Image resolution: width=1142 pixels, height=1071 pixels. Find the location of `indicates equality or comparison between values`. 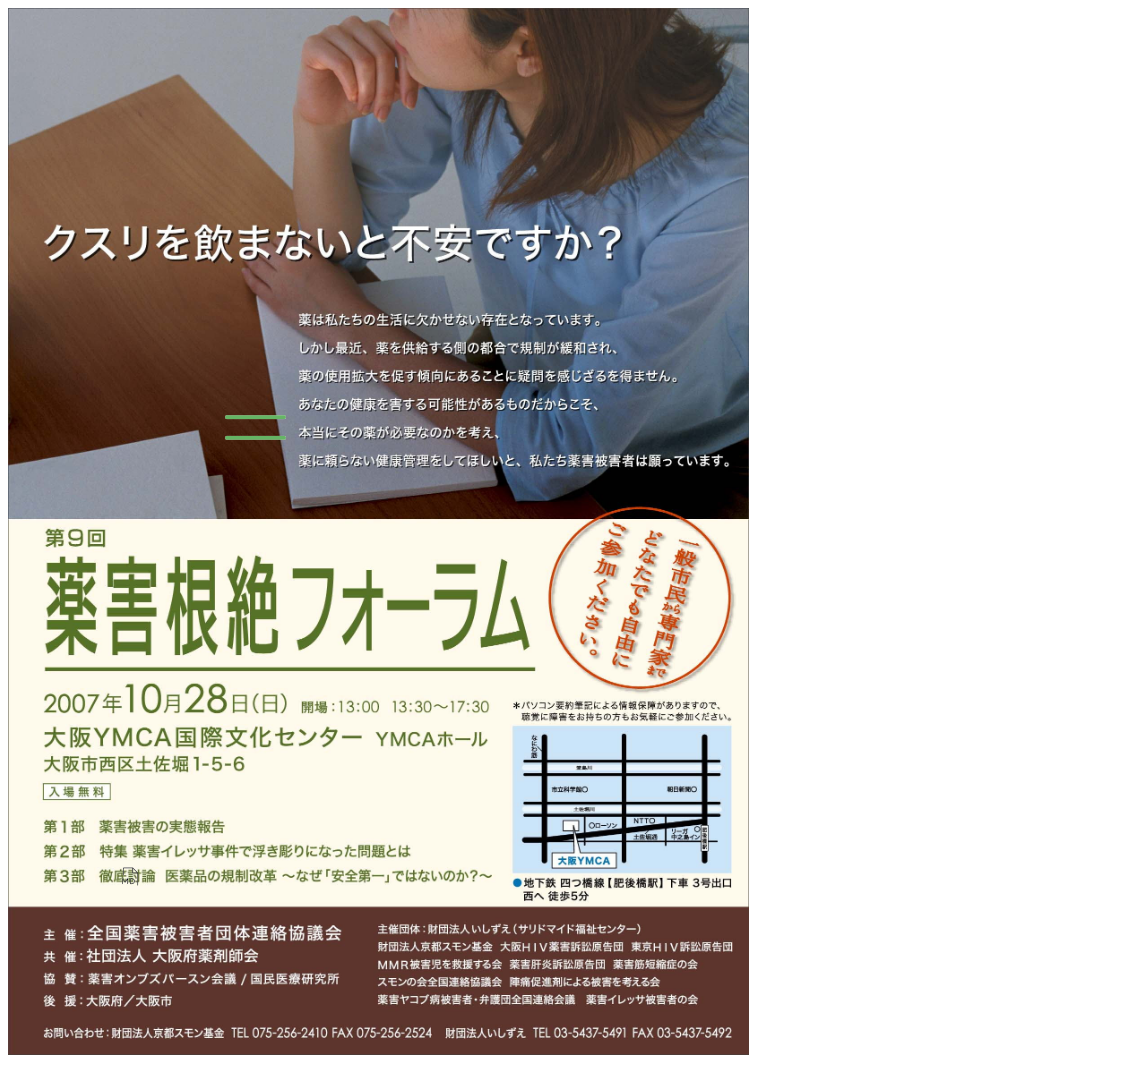

indicates equality or comparison between values is located at coordinates (255, 427).